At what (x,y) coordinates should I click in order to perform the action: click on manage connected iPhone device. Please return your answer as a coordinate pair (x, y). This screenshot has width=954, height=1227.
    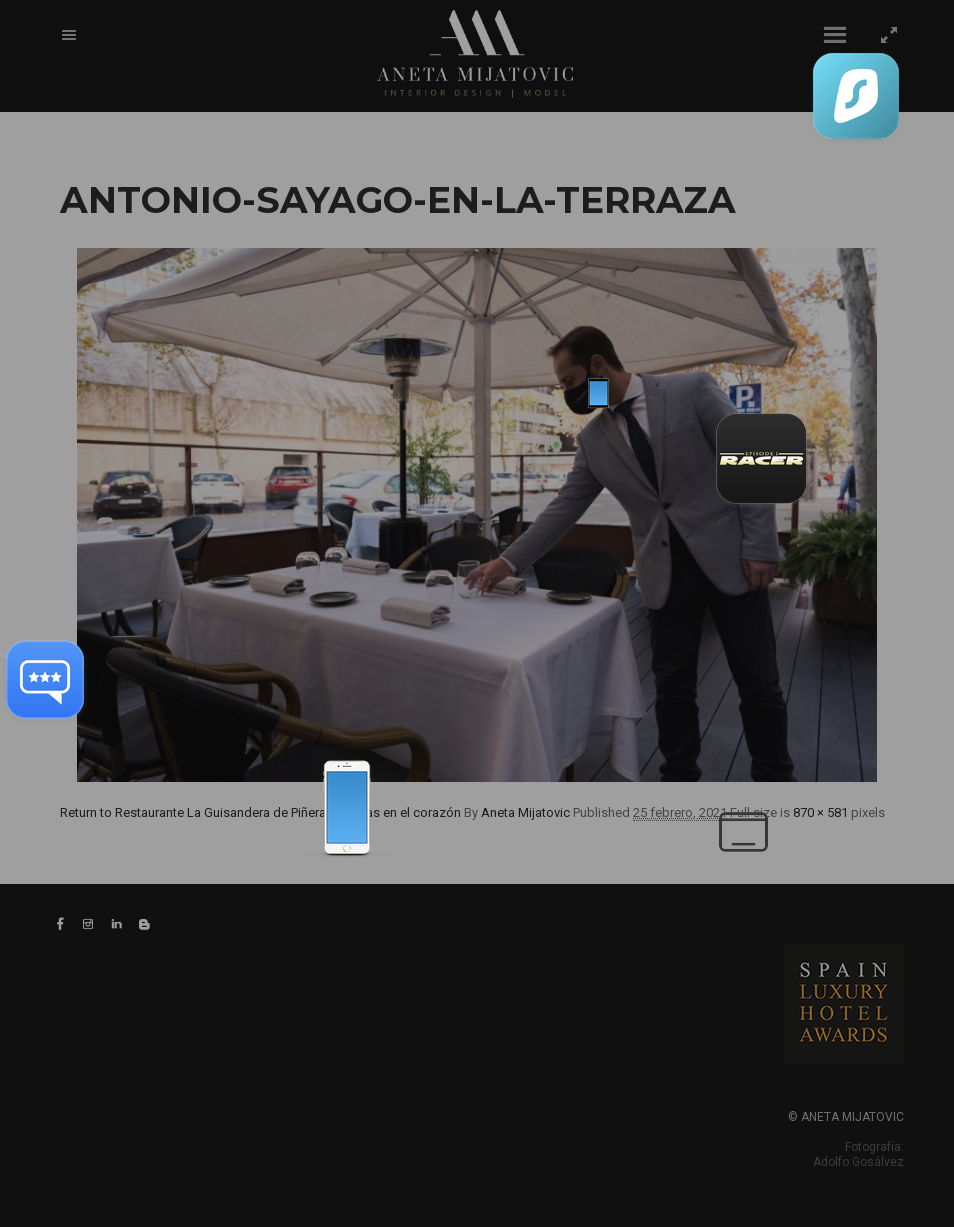
    Looking at the image, I should click on (347, 809).